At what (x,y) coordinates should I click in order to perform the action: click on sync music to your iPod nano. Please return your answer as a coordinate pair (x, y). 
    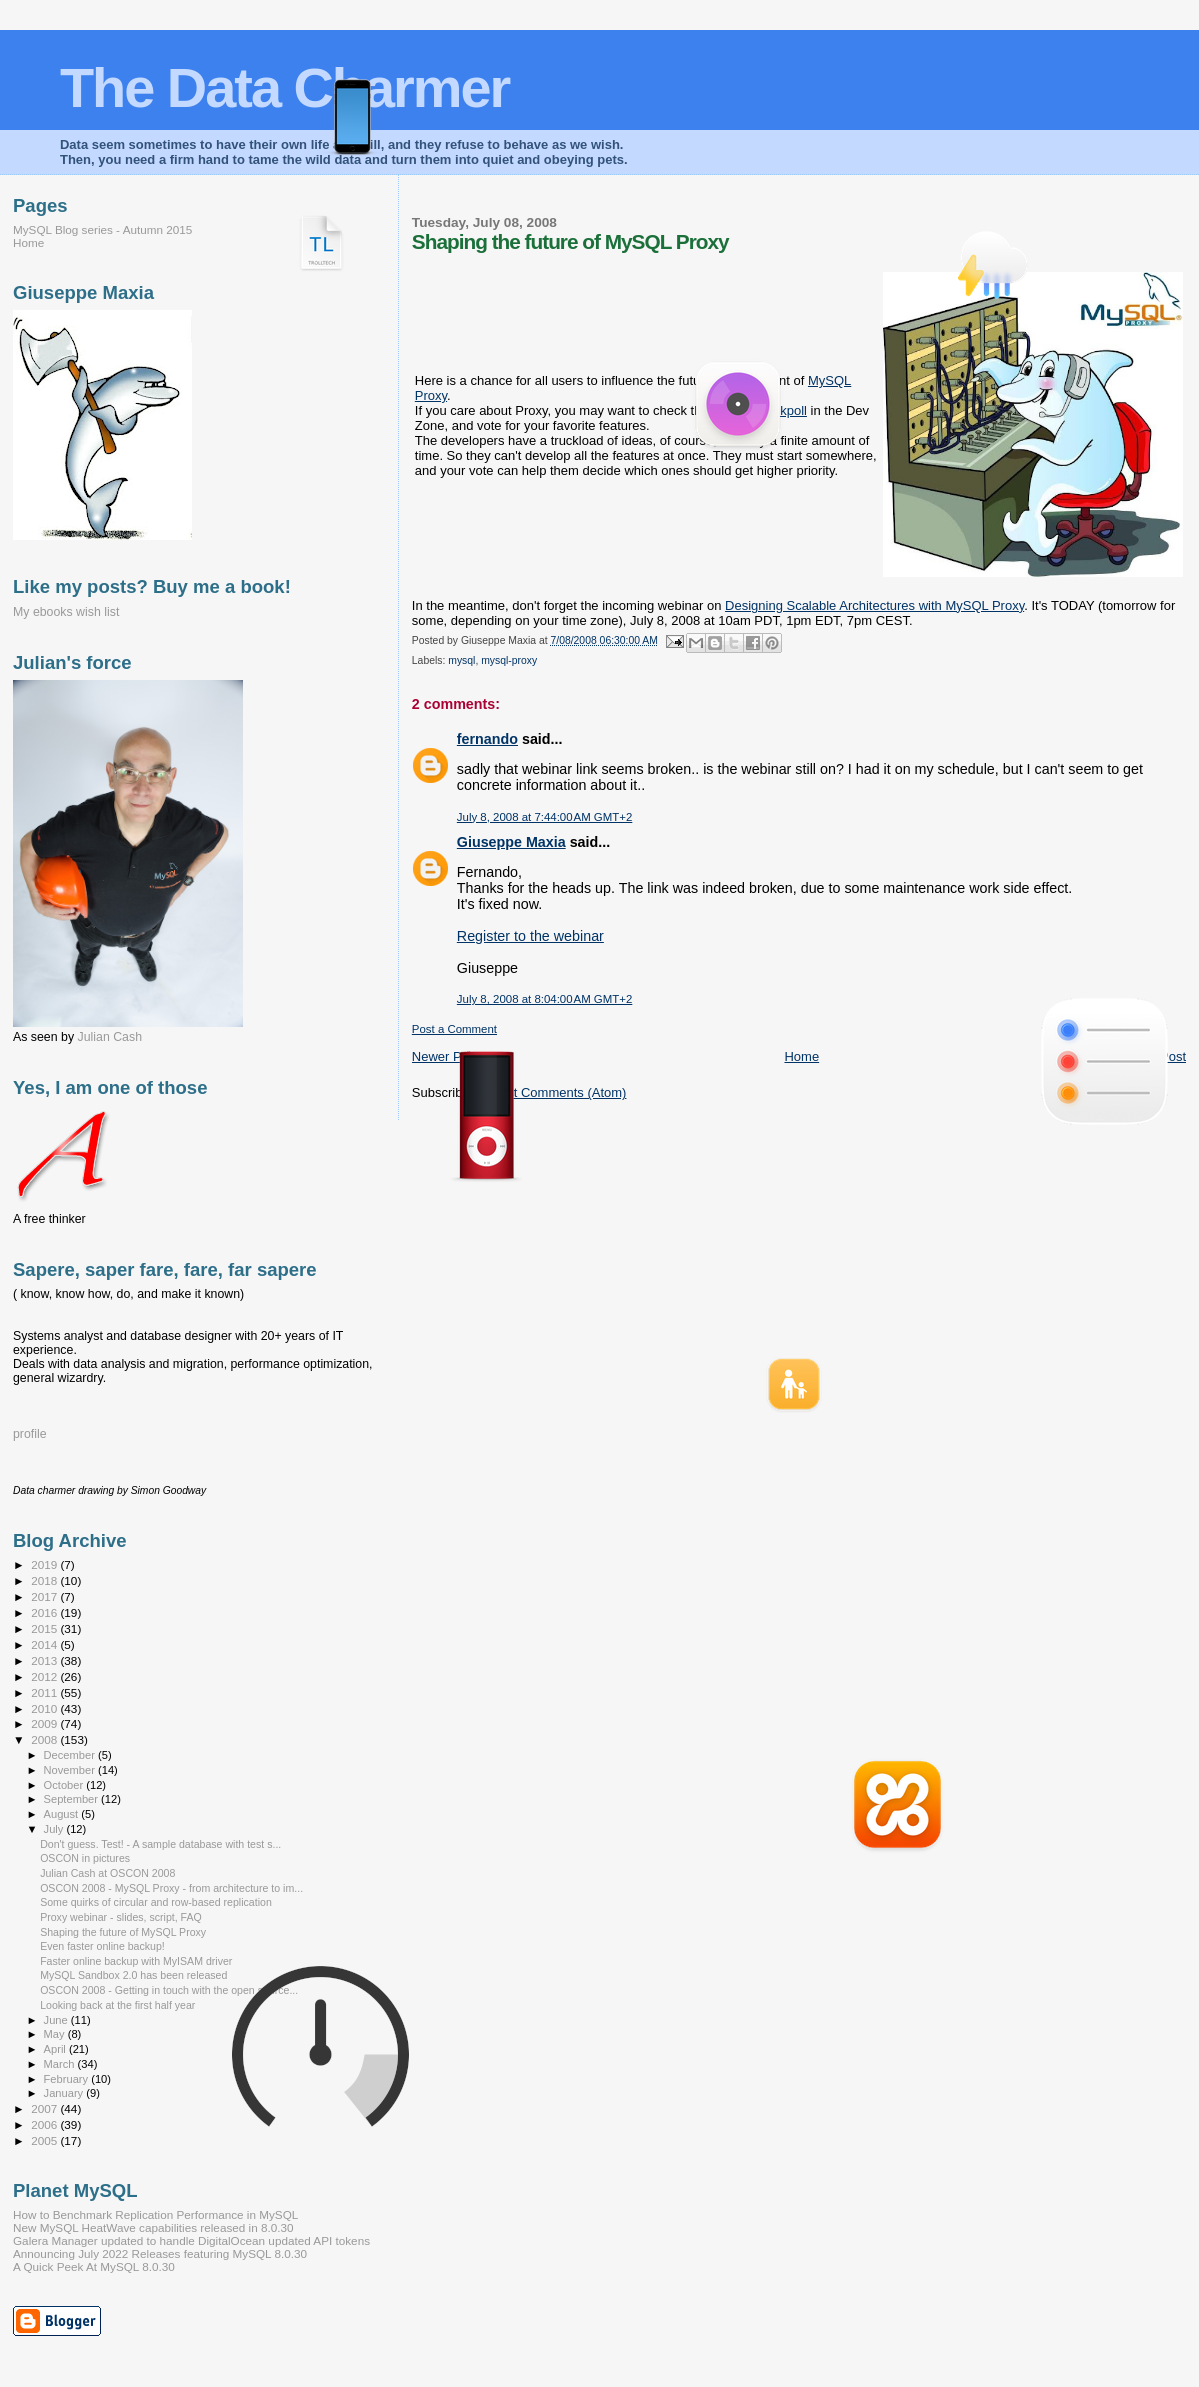
    Looking at the image, I should click on (486, 1117).